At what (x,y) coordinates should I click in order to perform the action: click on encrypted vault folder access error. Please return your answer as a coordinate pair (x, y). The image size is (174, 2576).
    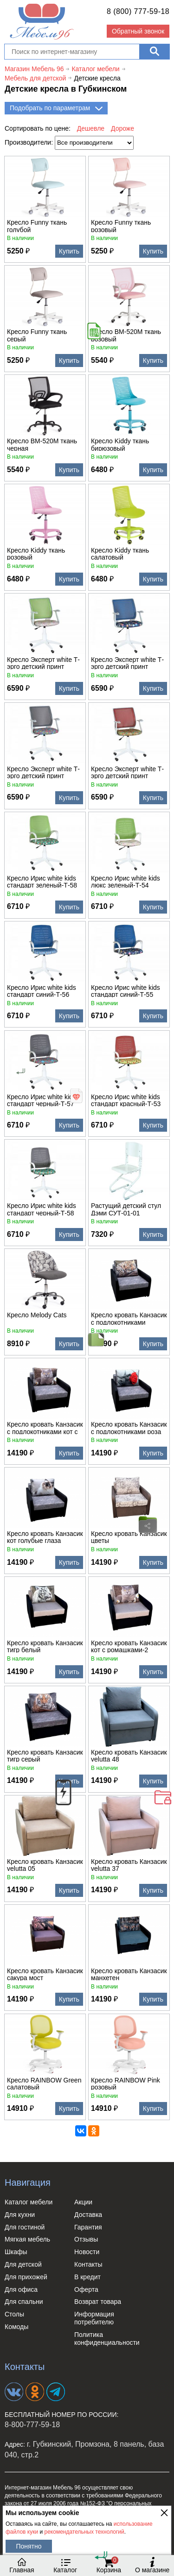
    Looking at the image, I should click on (163, 1797).